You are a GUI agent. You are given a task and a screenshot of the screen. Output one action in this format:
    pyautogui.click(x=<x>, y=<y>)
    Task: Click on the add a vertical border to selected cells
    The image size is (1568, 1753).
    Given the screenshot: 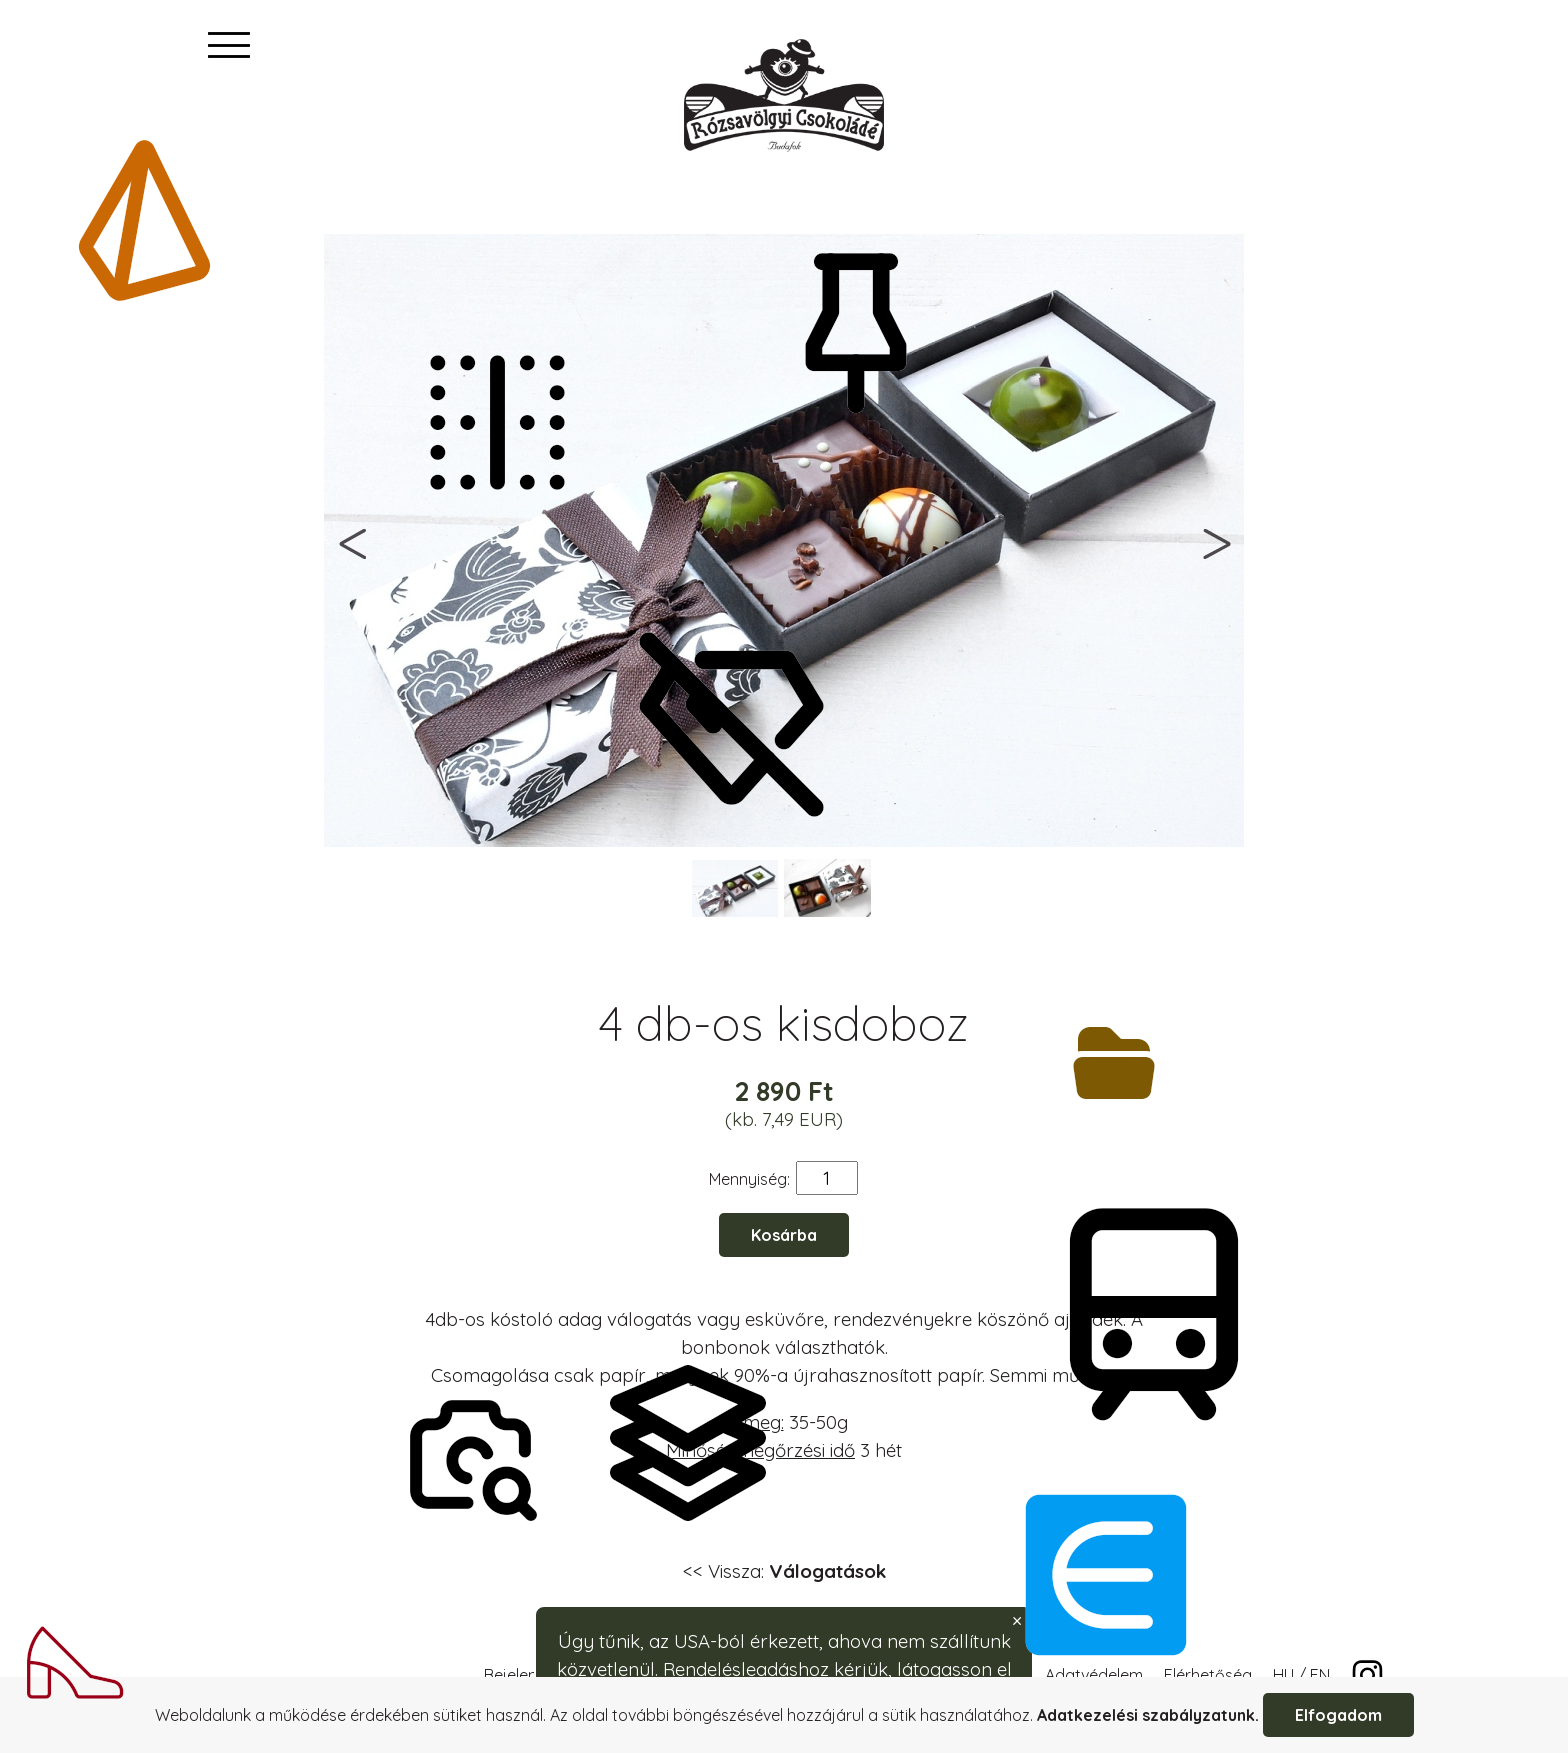 What is the action you would take?
    pyautogui.click(x=497, y=422)
    